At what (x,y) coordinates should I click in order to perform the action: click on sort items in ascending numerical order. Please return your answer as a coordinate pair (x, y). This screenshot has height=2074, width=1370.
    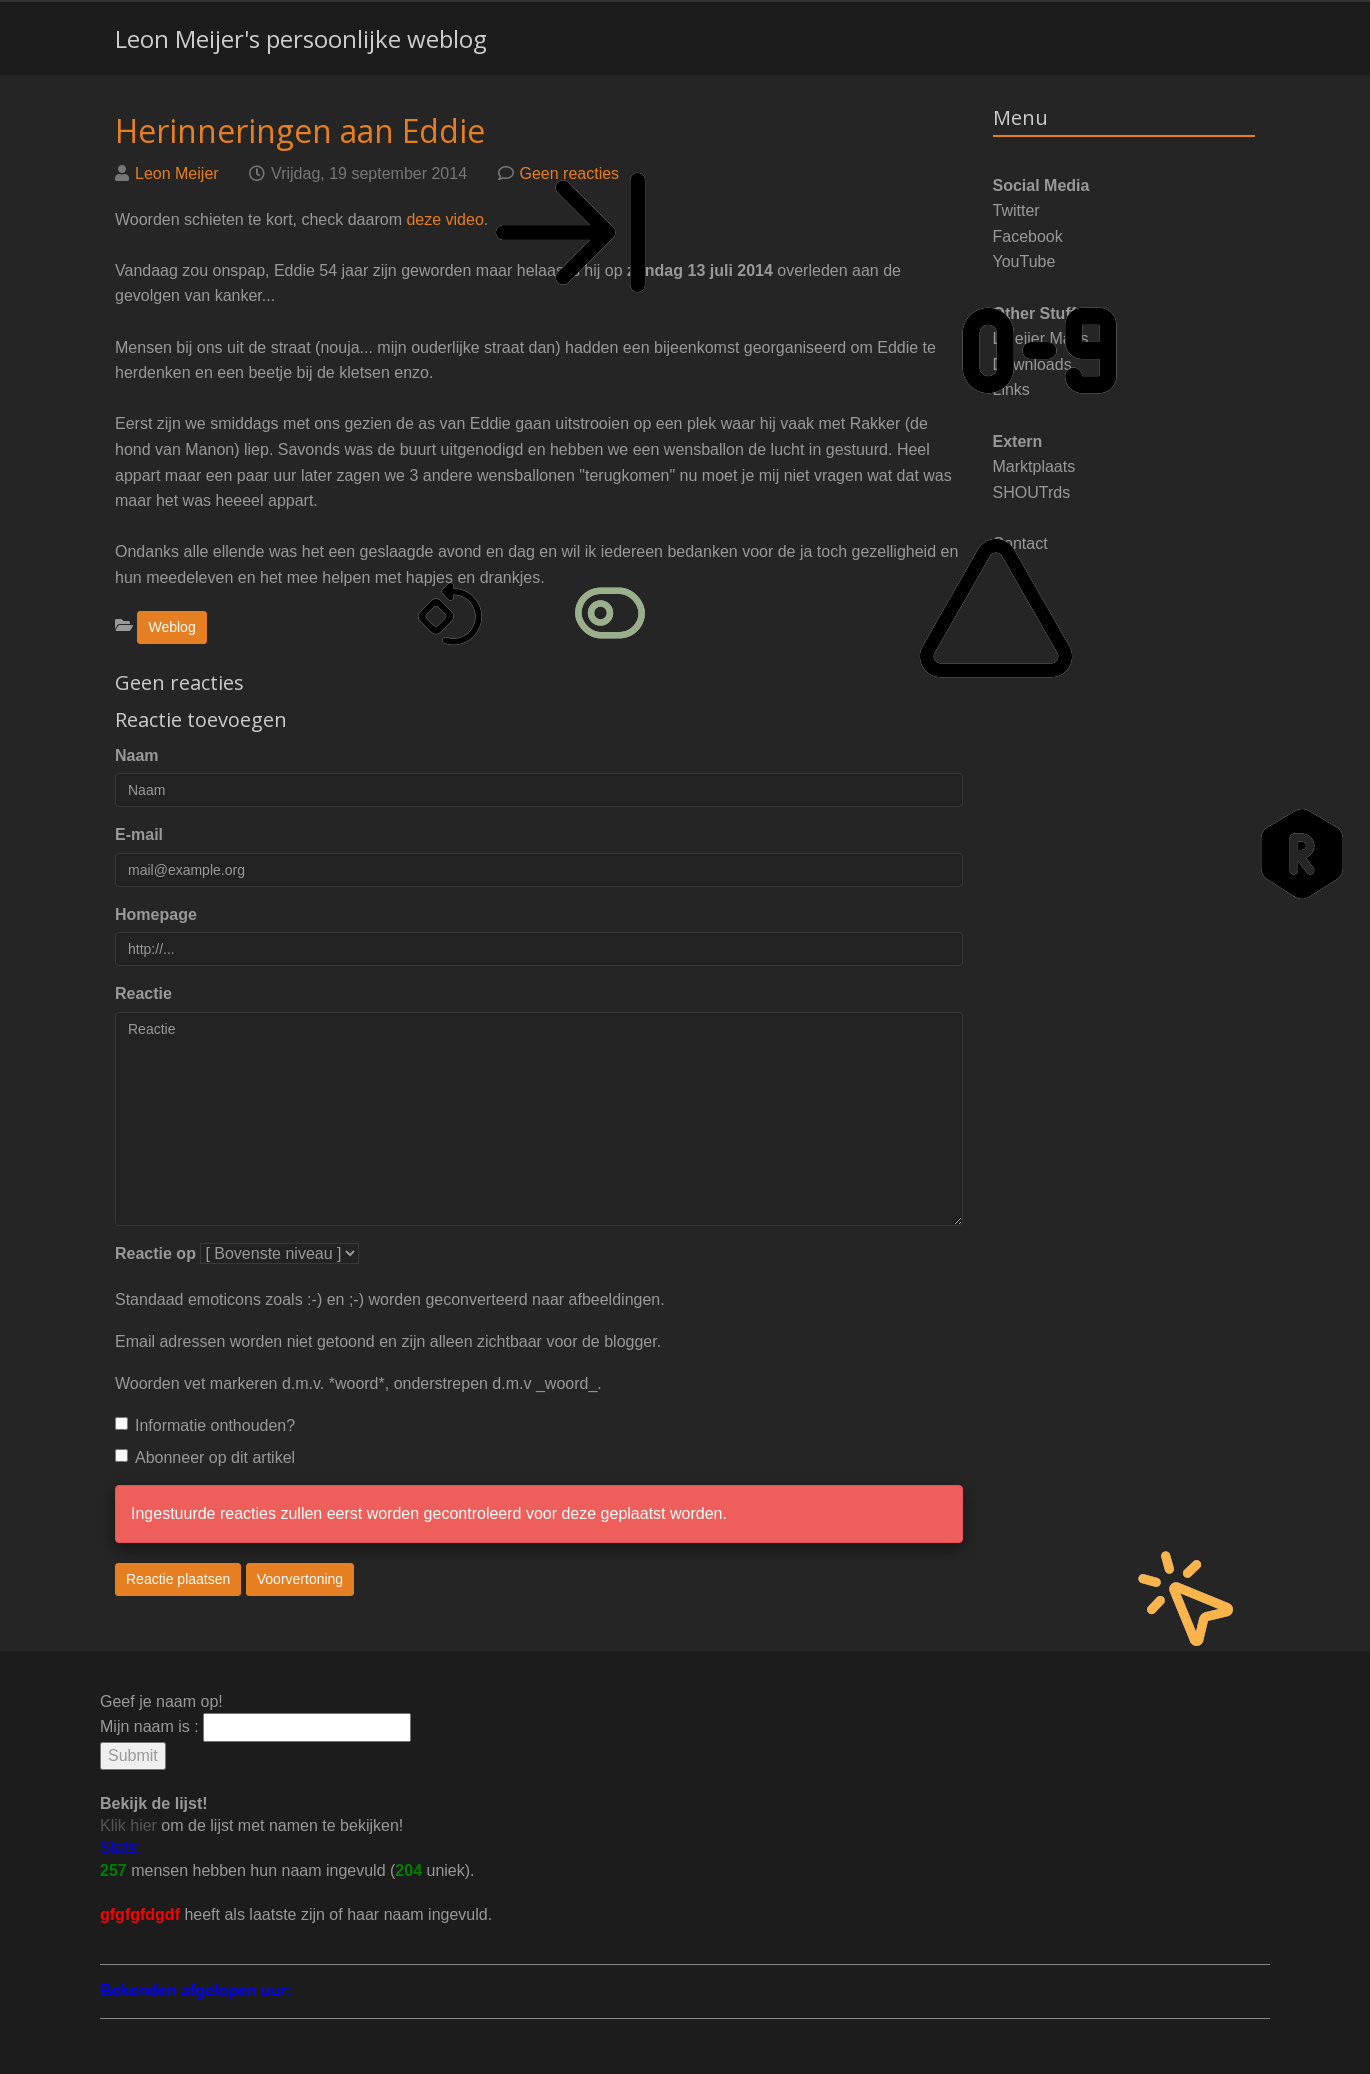
    Looking at the image, I should click on (1039, 350).